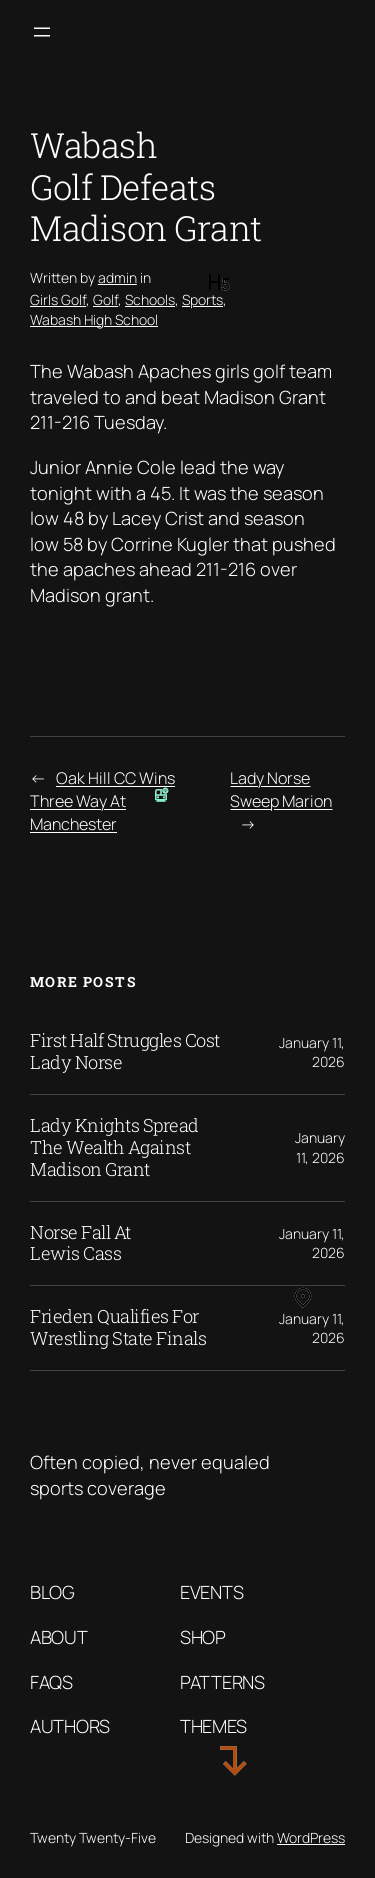 The image size is (375, 1878). What do you see at coordinates (233, 1759) in the screenshot?
I see `indicates a right-then-down navigation path` at bounding box center [233, 1759].